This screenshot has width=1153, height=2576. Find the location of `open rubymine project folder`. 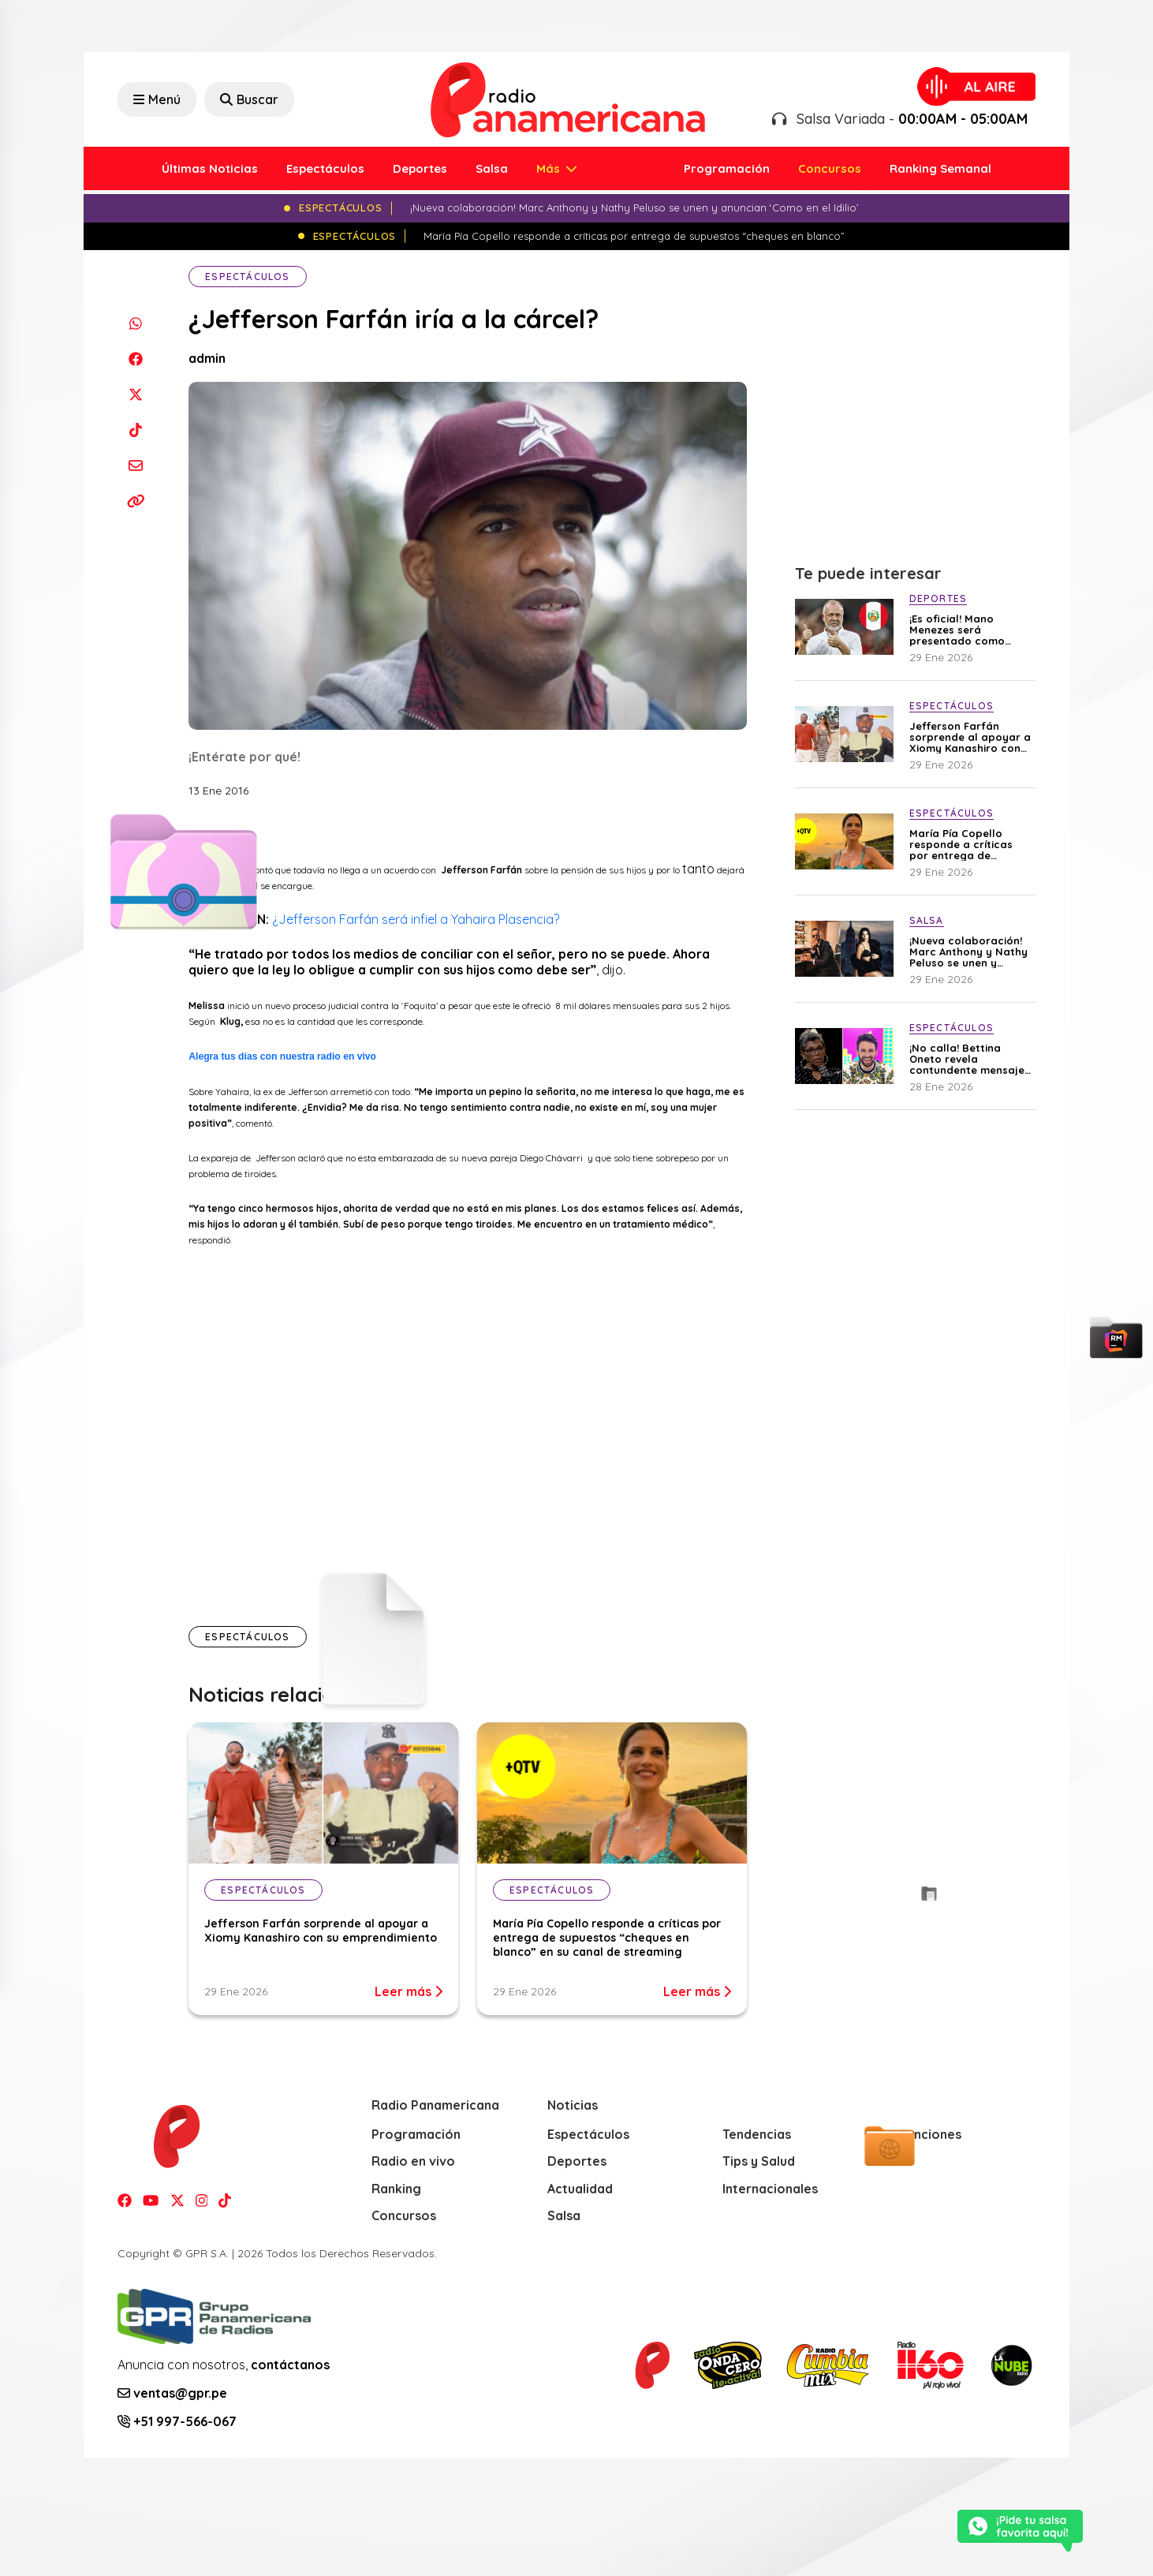

open rubymine project folder is located at coordinates (1116, 1339).